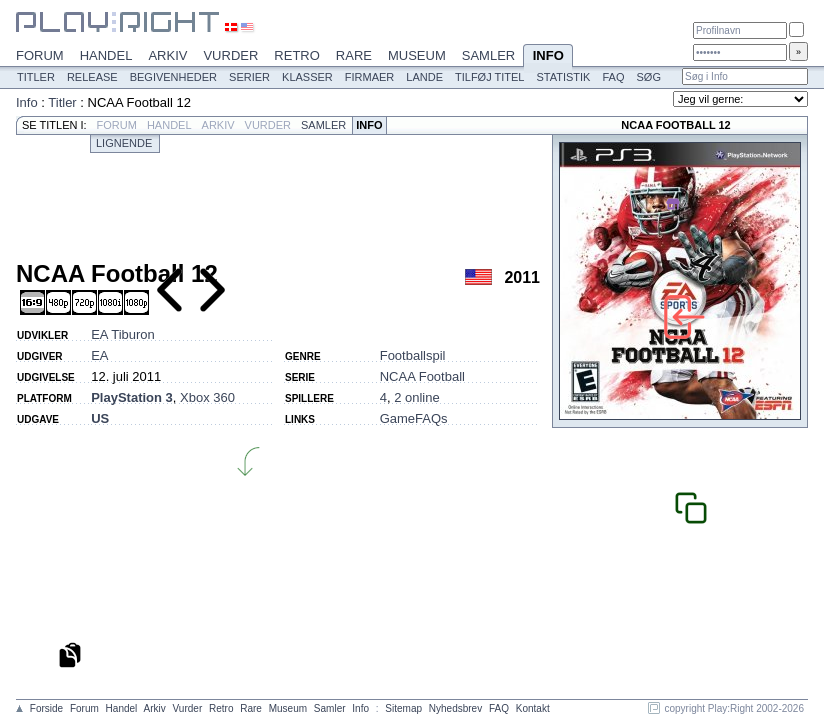  What do you see at coordinates (681, 317) in the screenshot?
I see `log in to your account` at bounding box center [681, 317].